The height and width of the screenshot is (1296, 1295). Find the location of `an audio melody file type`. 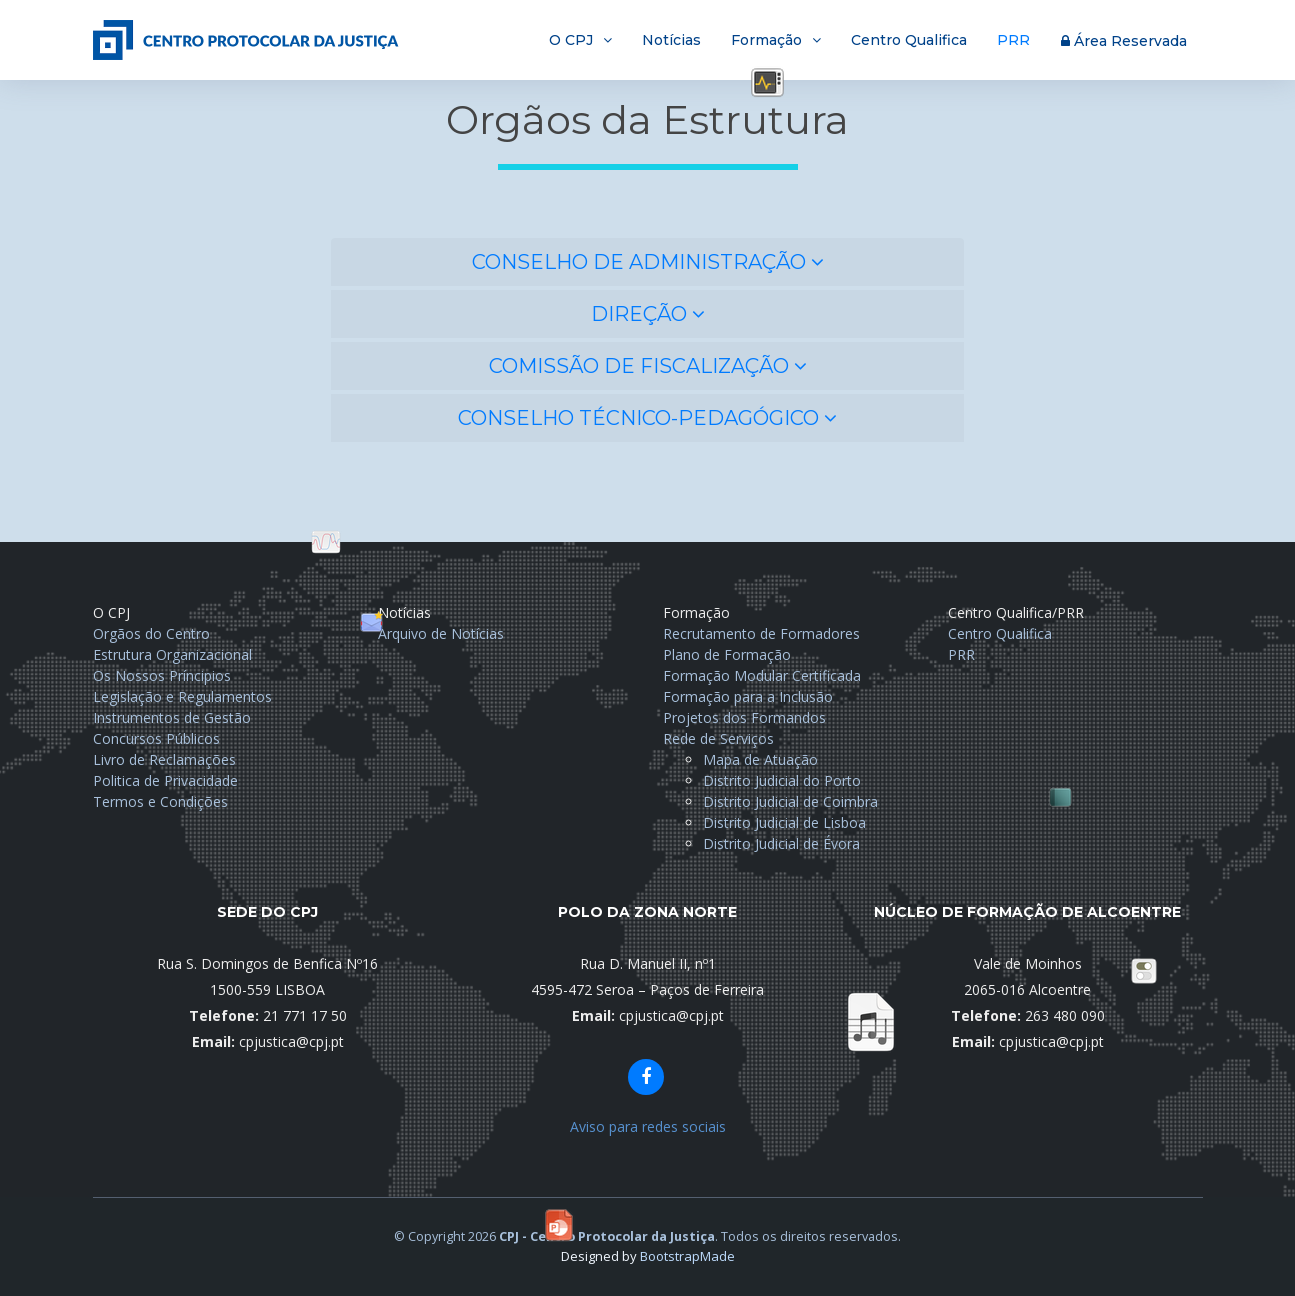

an audio melody file type is located at coordinates (871, 1022).